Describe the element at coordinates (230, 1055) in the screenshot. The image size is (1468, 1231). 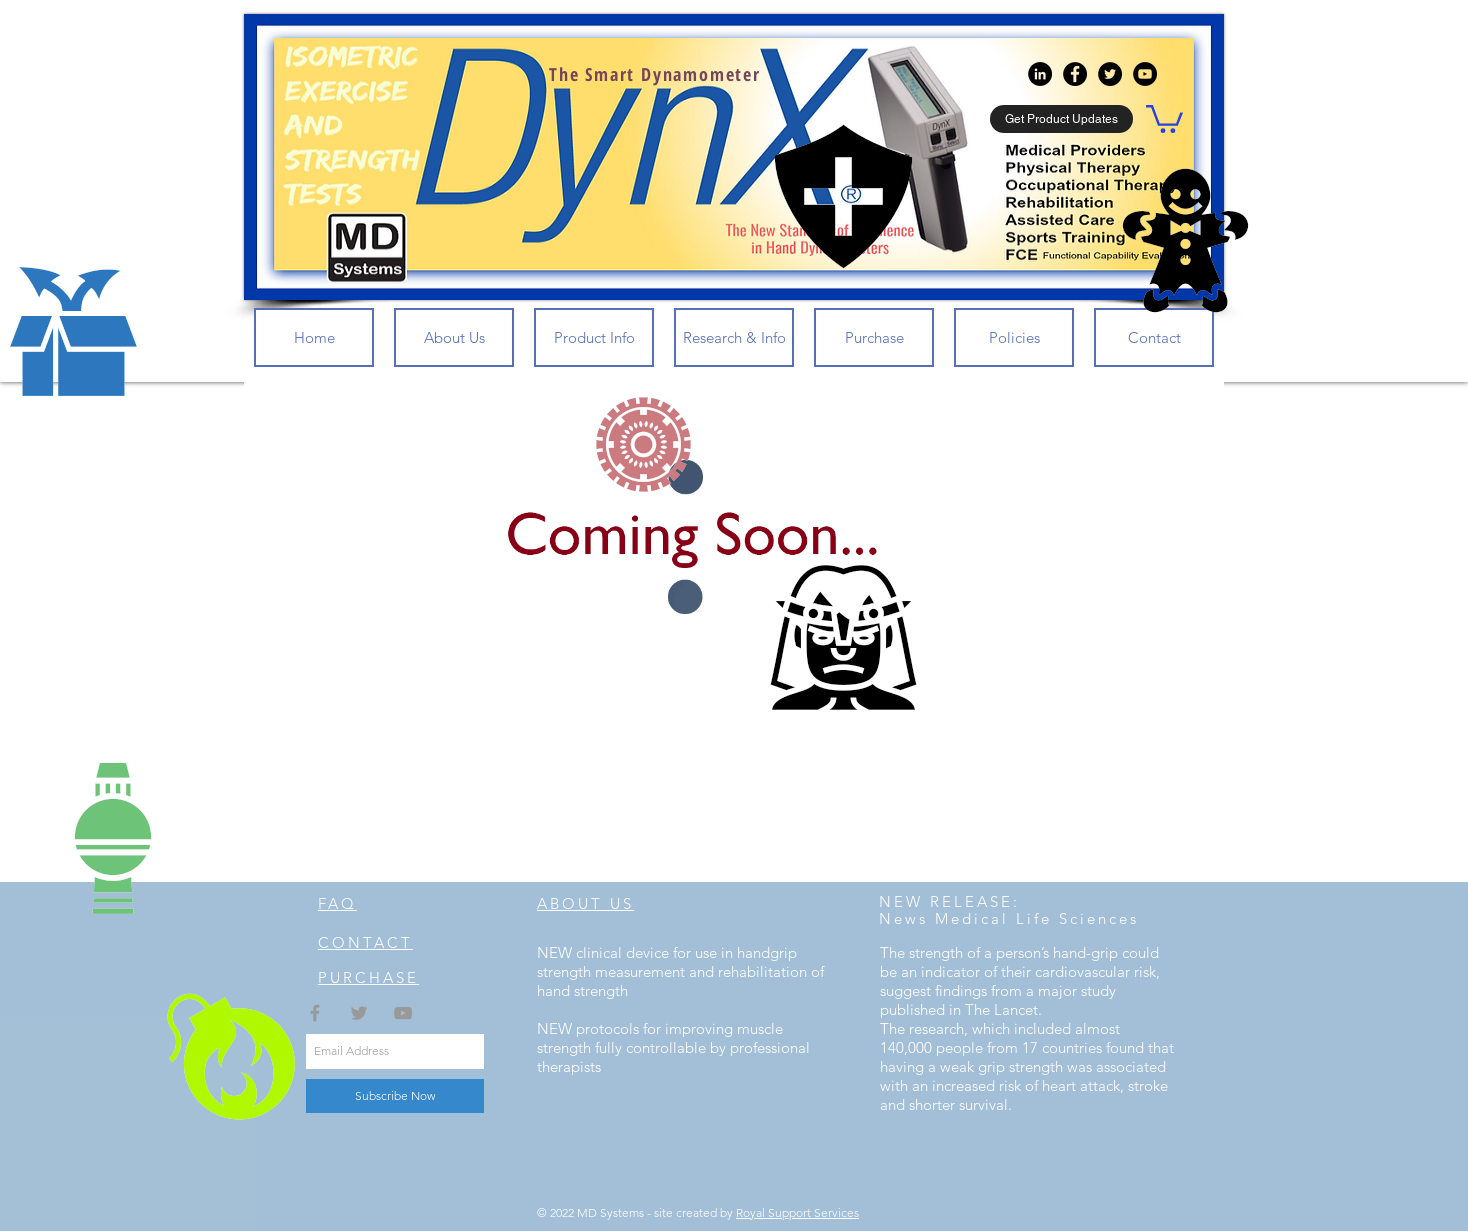
I see `use fire bomb attack or ability` at that location.